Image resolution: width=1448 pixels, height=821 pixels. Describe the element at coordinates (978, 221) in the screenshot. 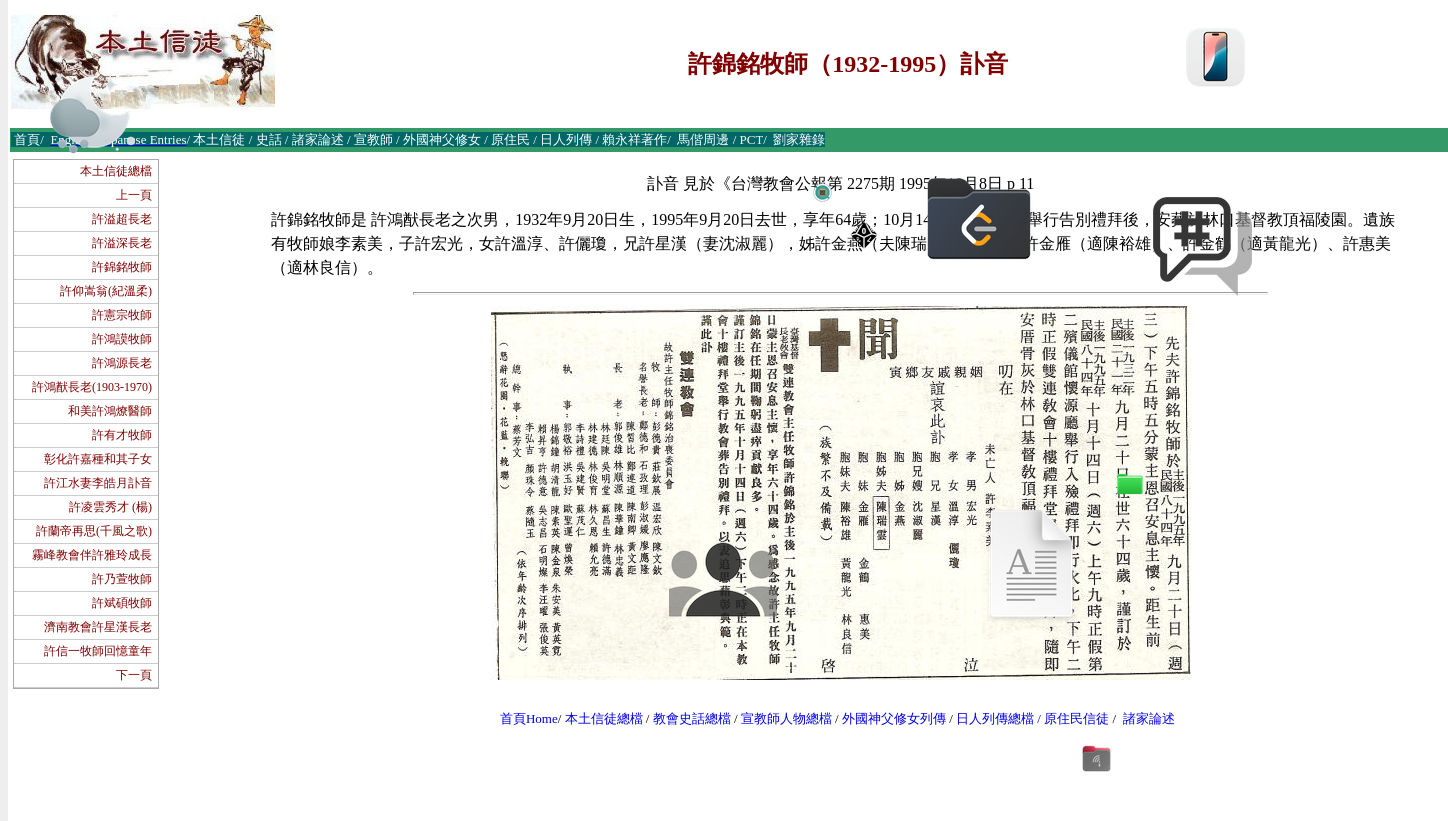

I see `open your leetcode practice files folder` at that location.